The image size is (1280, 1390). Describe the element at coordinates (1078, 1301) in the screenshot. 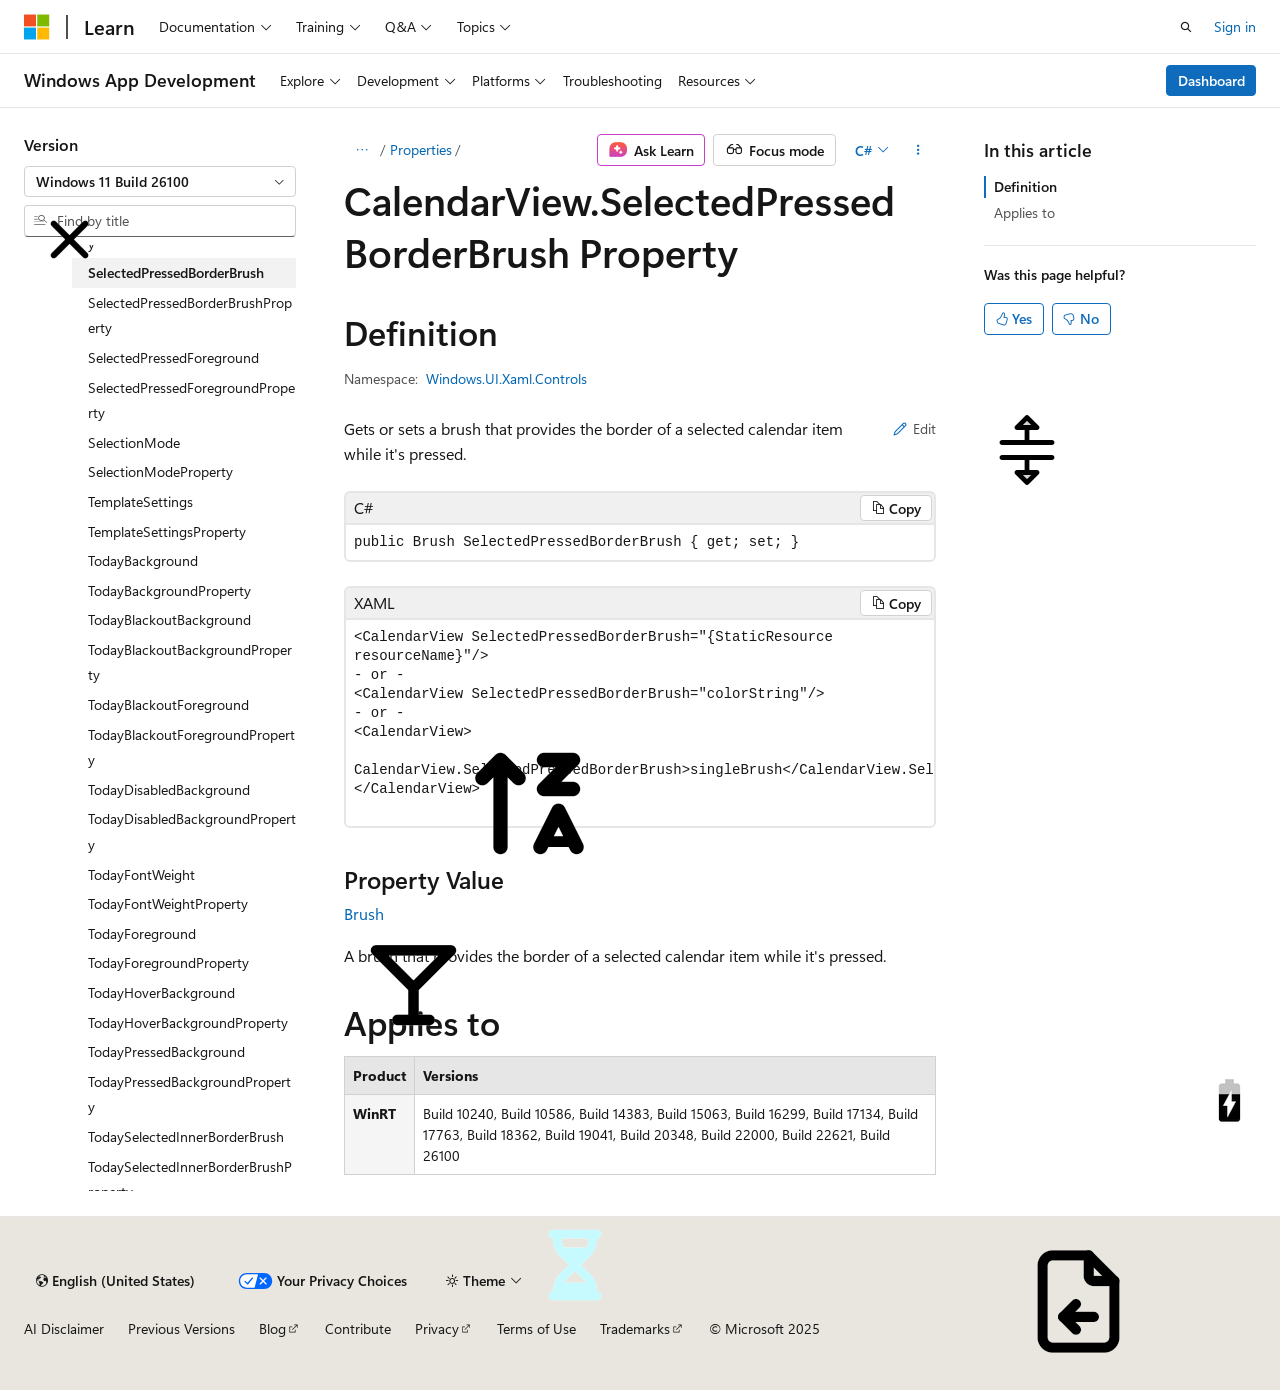

I see `import a file from another location` at that location.